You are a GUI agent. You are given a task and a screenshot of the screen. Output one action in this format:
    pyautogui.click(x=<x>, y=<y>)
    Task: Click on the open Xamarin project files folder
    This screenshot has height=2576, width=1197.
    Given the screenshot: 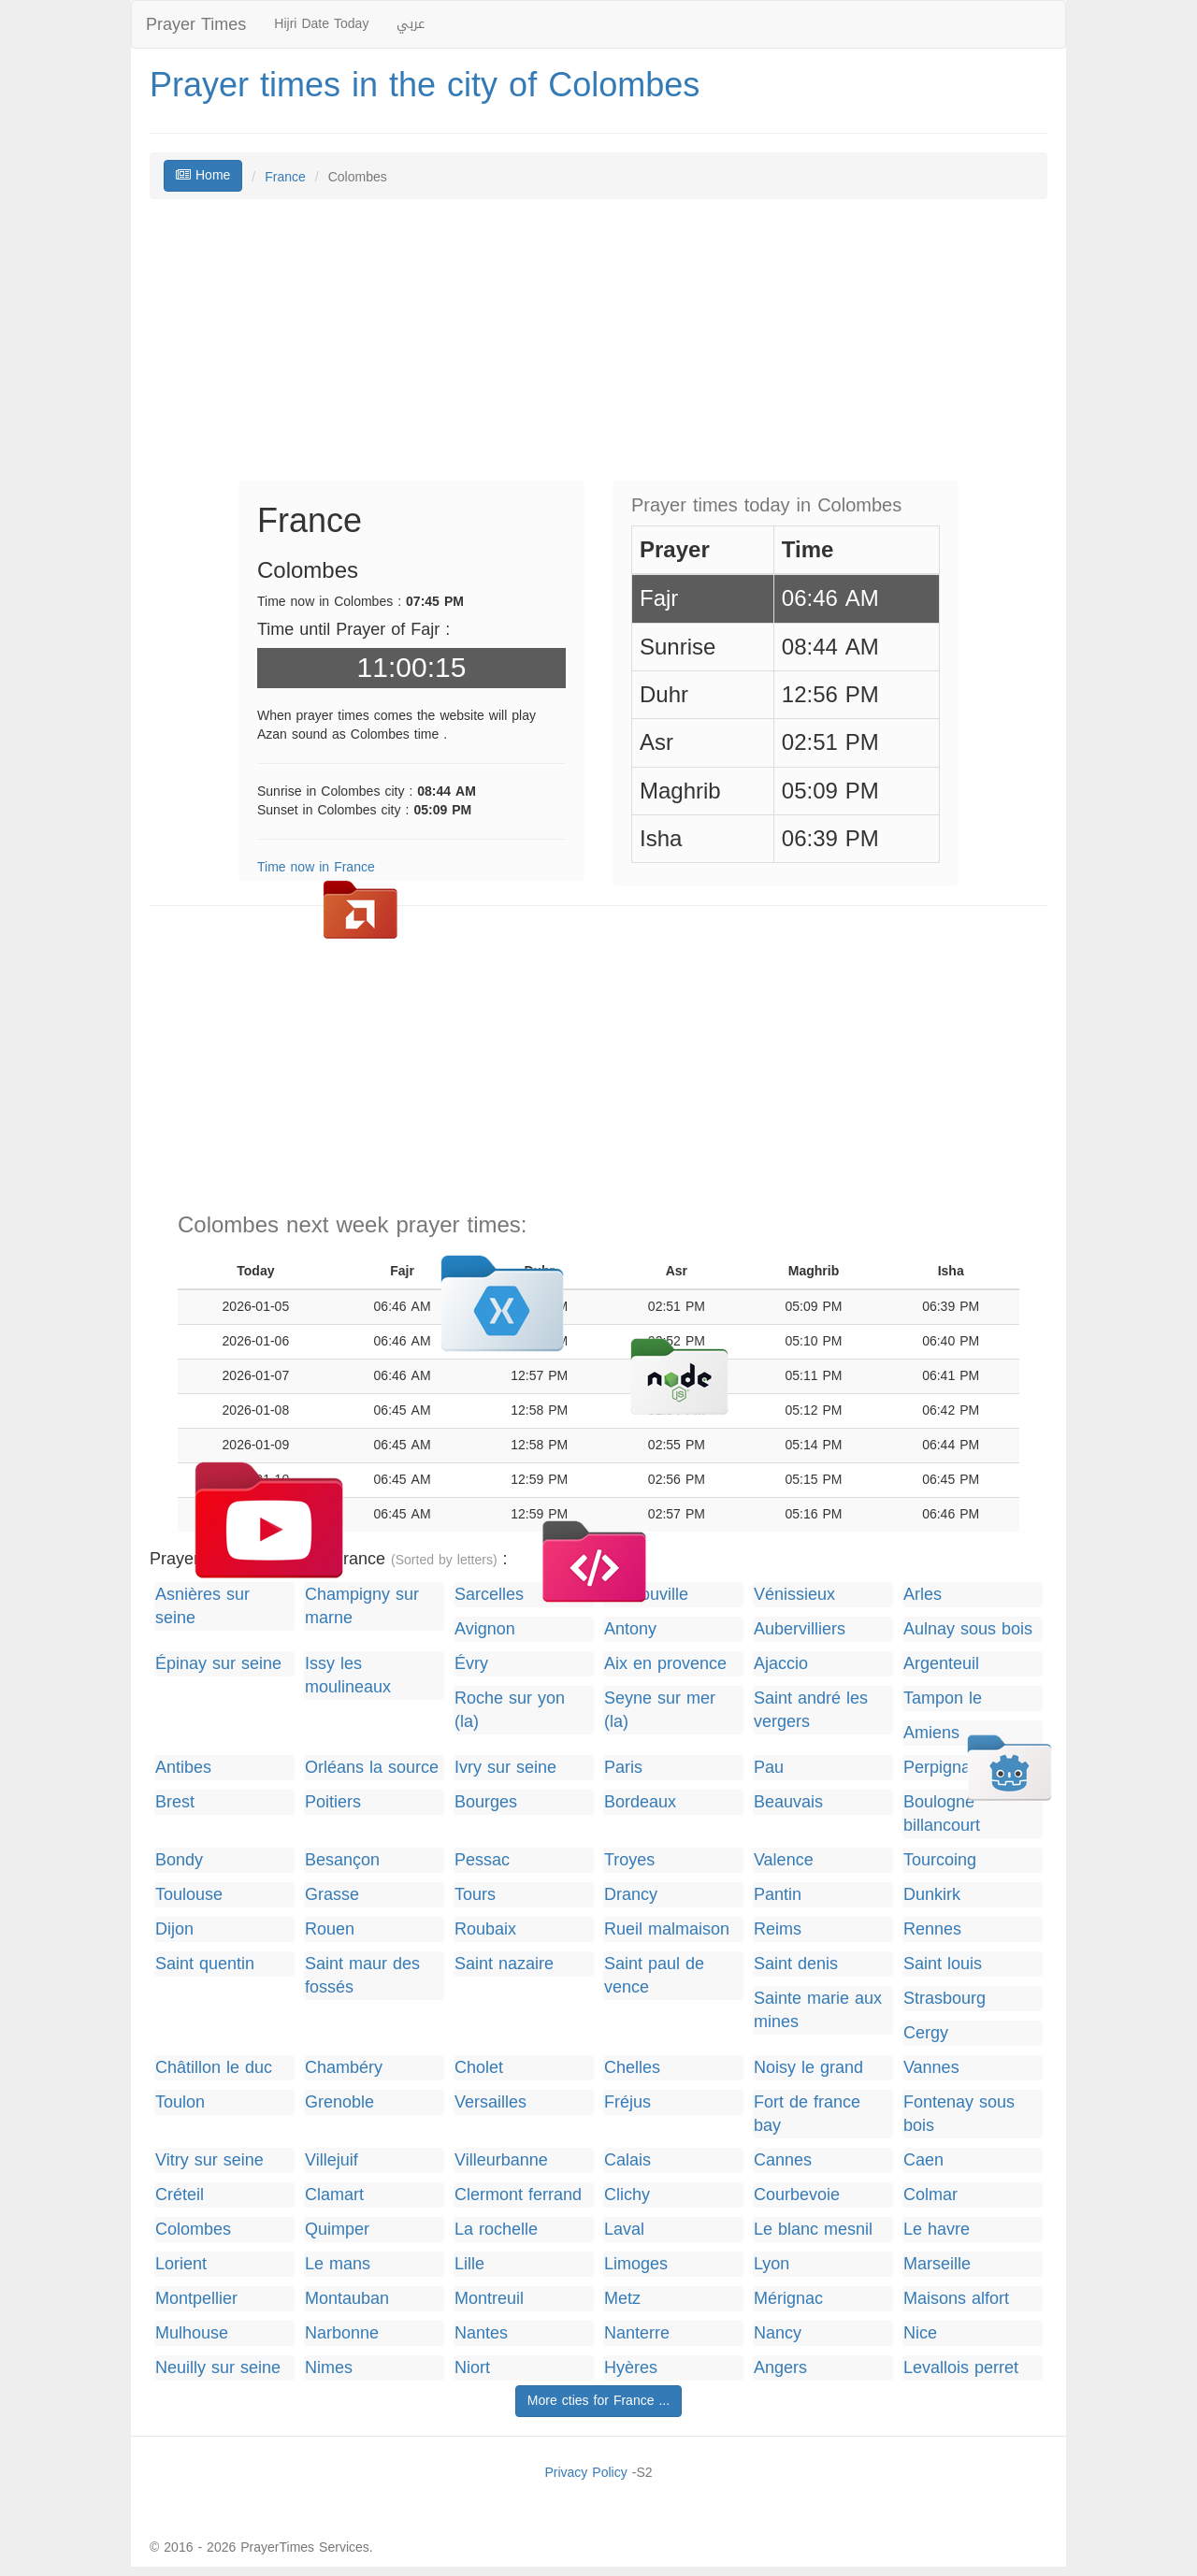 What is the action you would take?
    pyautogui.click(x=501, y=1306)
    